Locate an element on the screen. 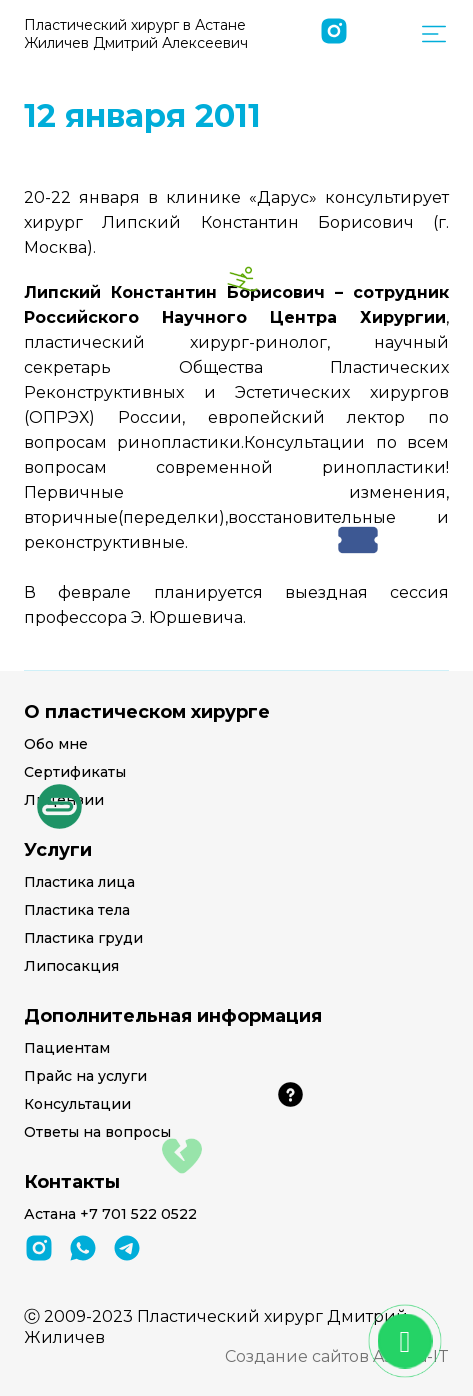 Image resolution: width=473 pixels, height=1396 pixels. access help or support information is located at coordinates (290, 1094).